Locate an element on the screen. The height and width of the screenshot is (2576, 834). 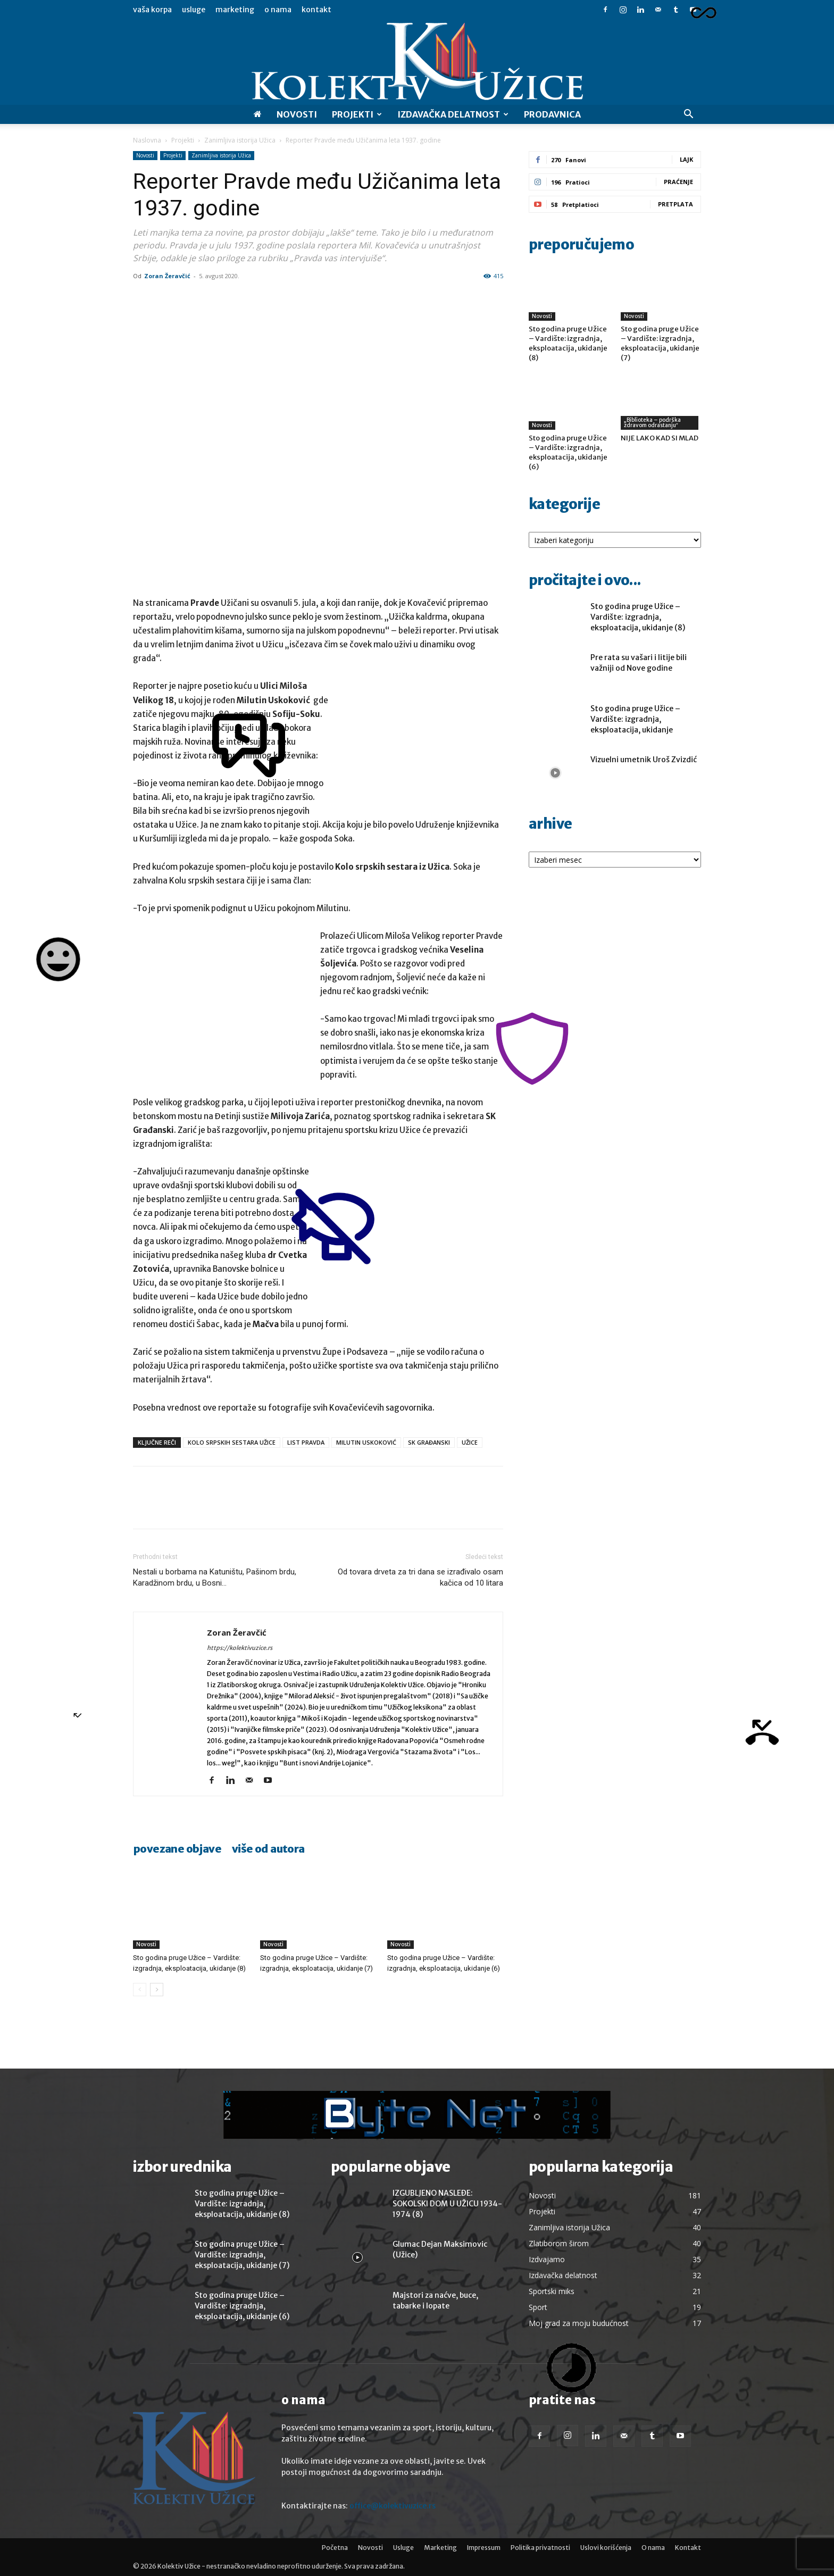
disable airship or blimp tracking is located at coordinates (333, 1227).